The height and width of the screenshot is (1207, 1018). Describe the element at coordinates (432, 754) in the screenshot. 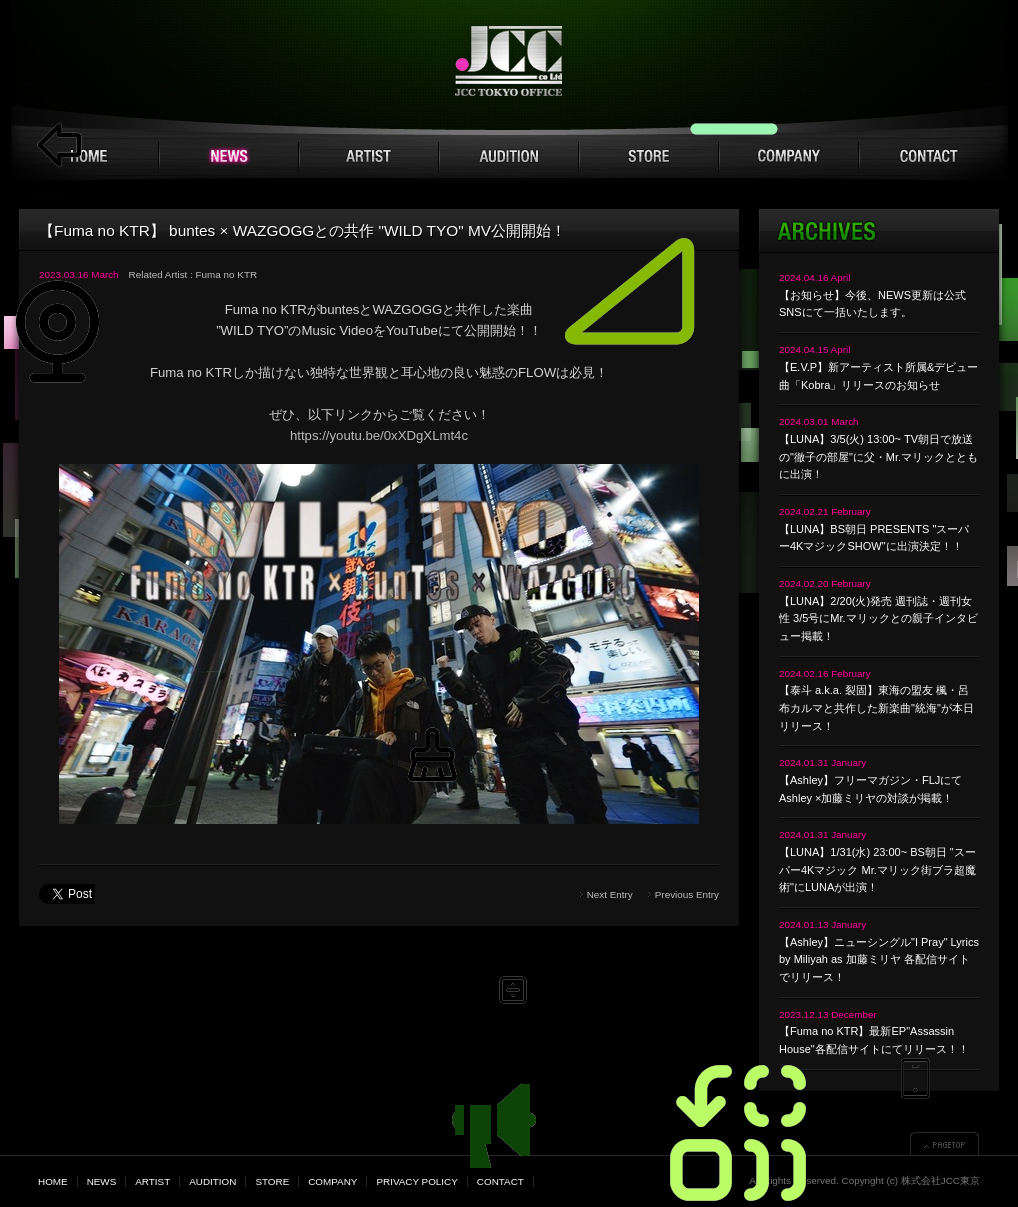

I see `clear cache or temporary files` at that location.